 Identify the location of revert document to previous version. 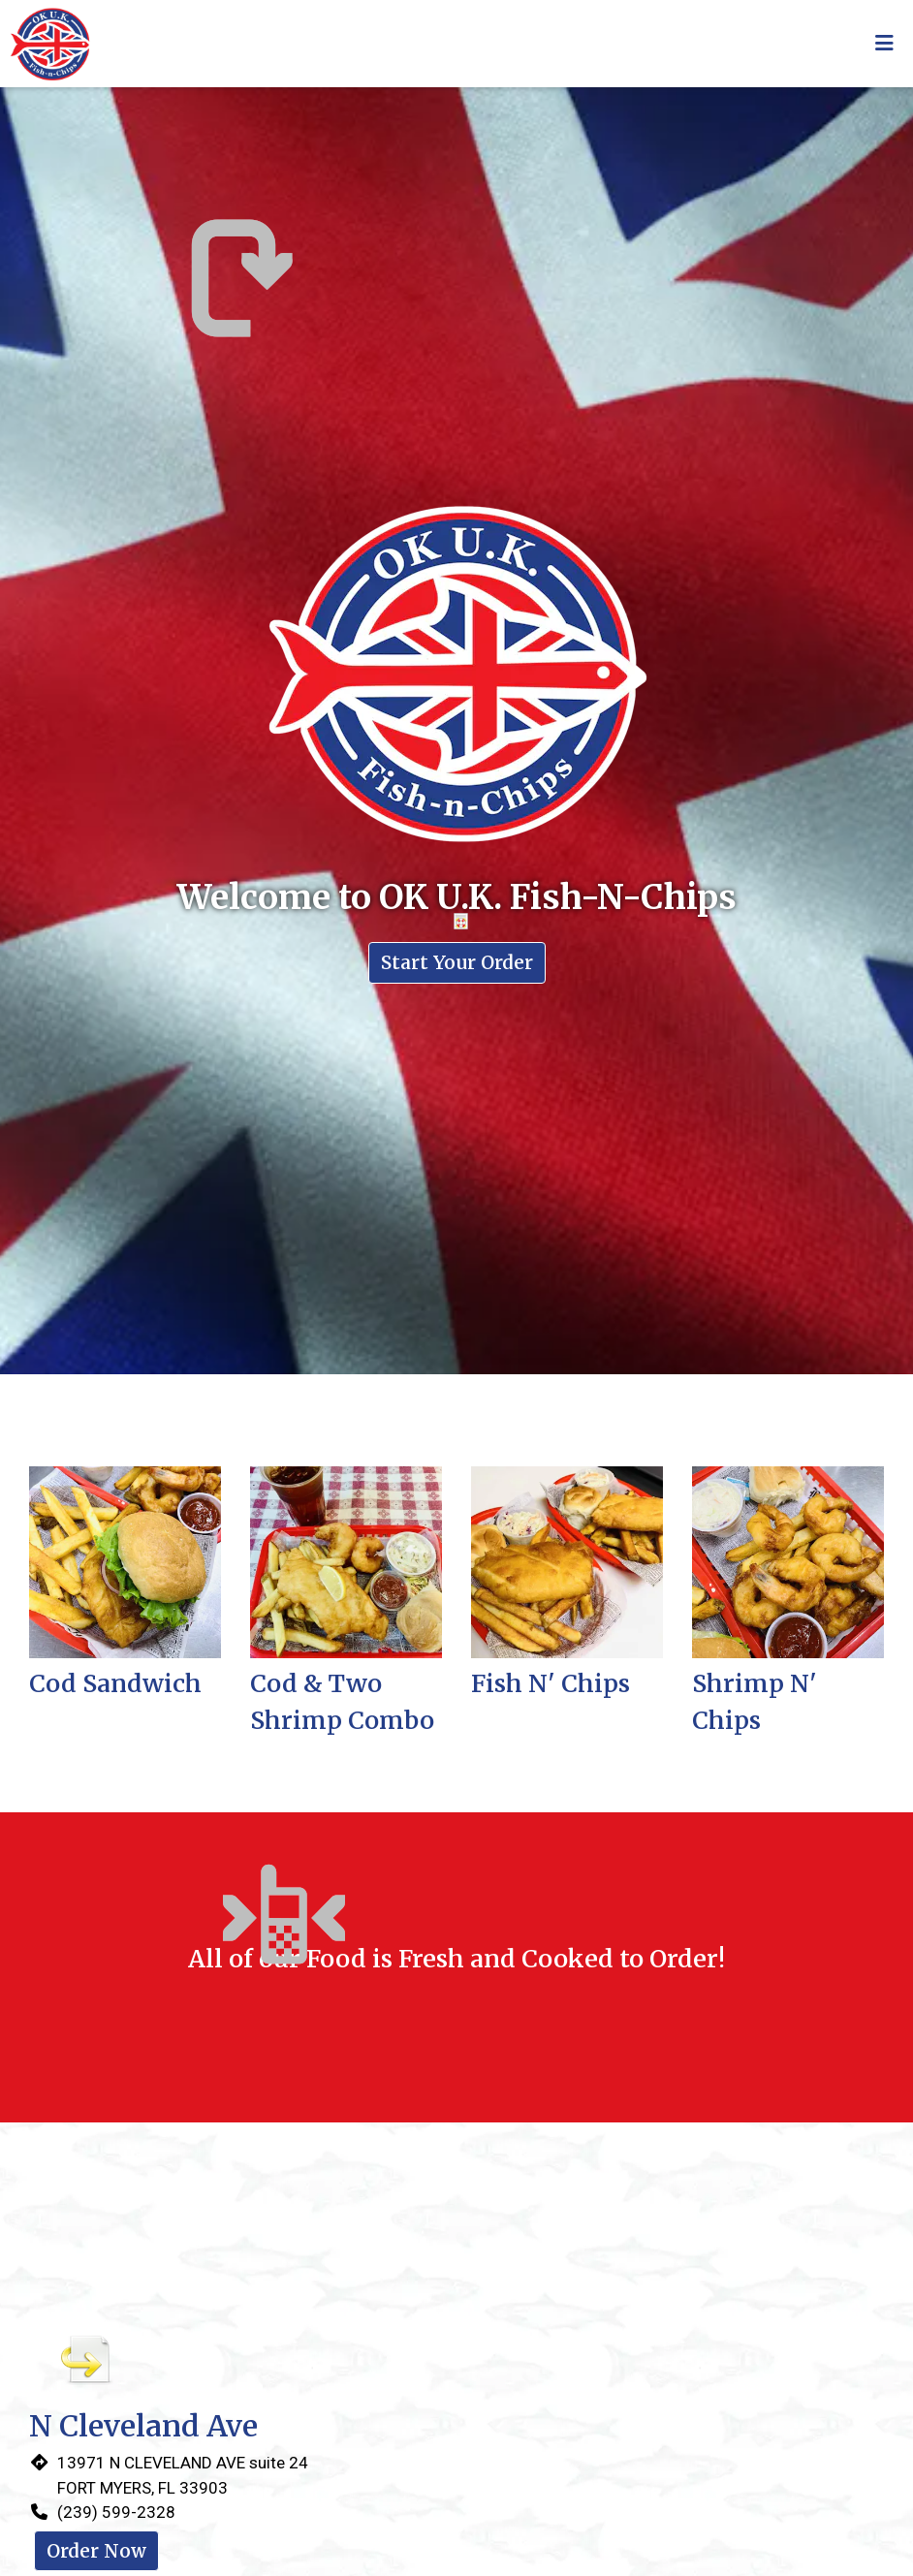
(87, 2359).